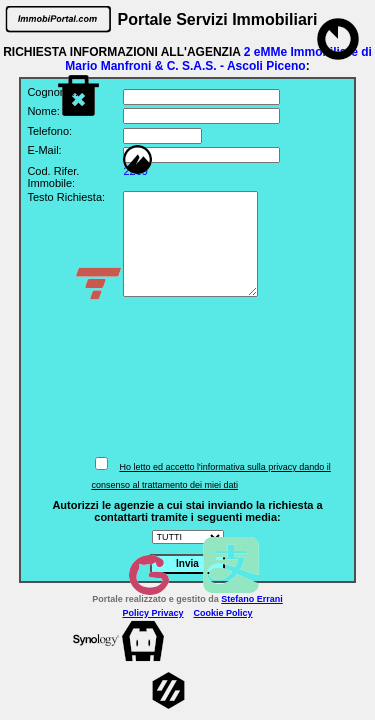 The image size is (375, 720). What do you see at coordinates (231, 565) in the screenshot?
I see `pay with Alipay` at bounding box center [231, 565].